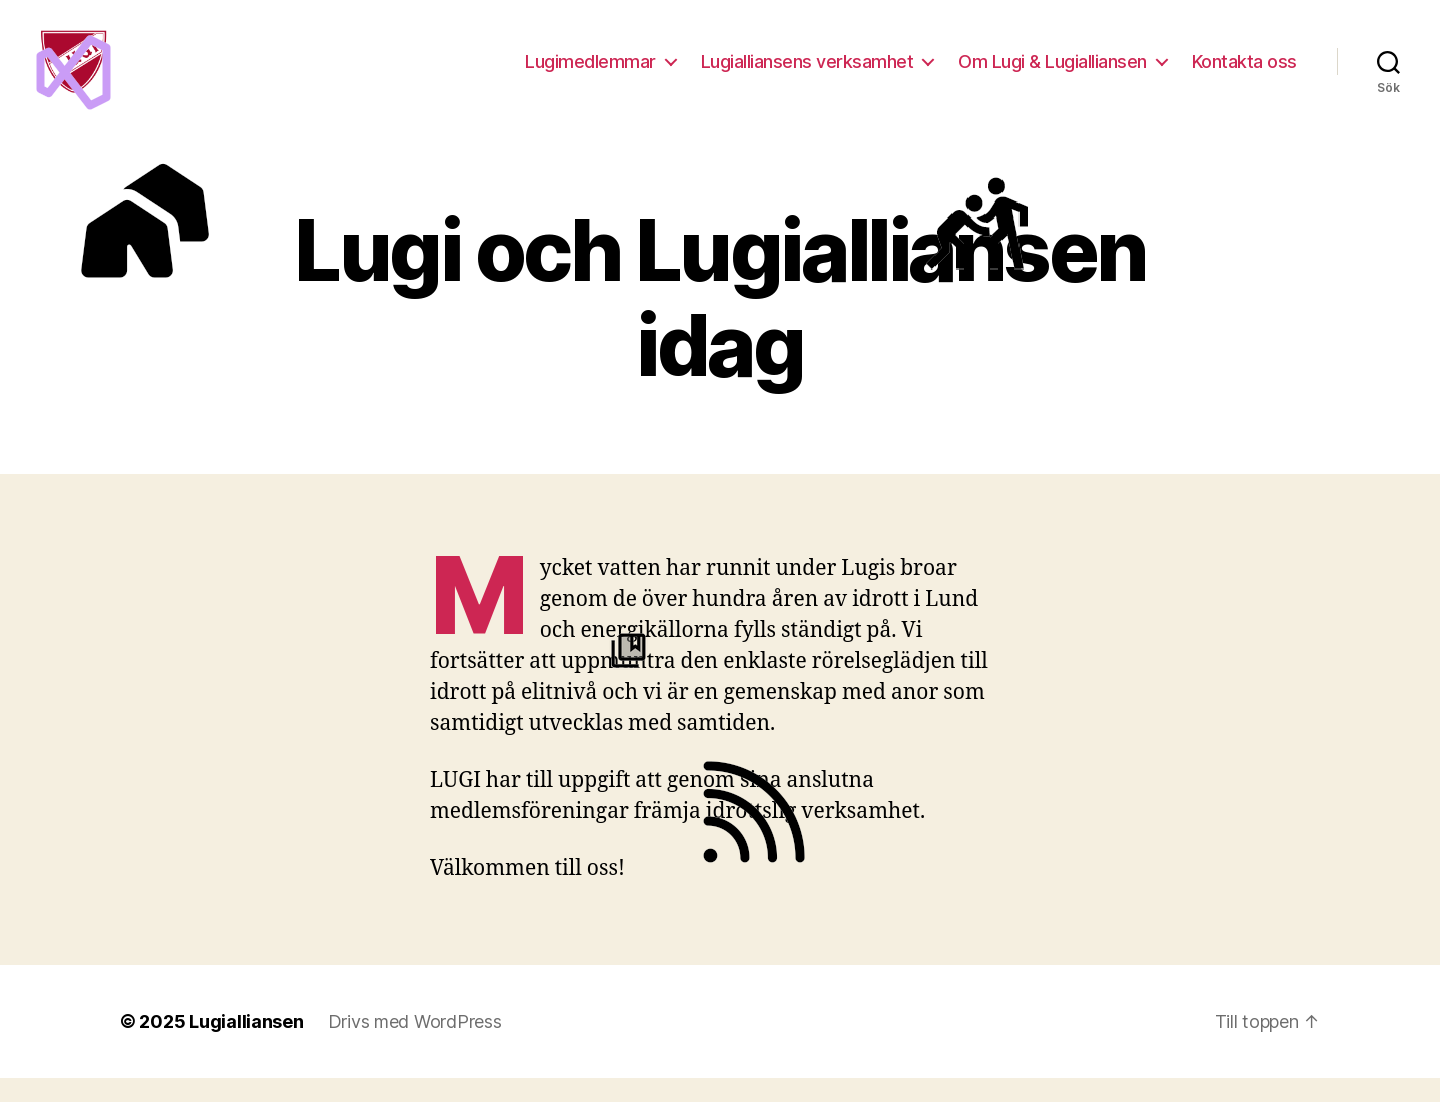 Image resolution: width=1440 pixels, height=1102 pixels. Describe the element at coordinates (73, 72) in the screenshot. I see `open visual studio application` at that location.